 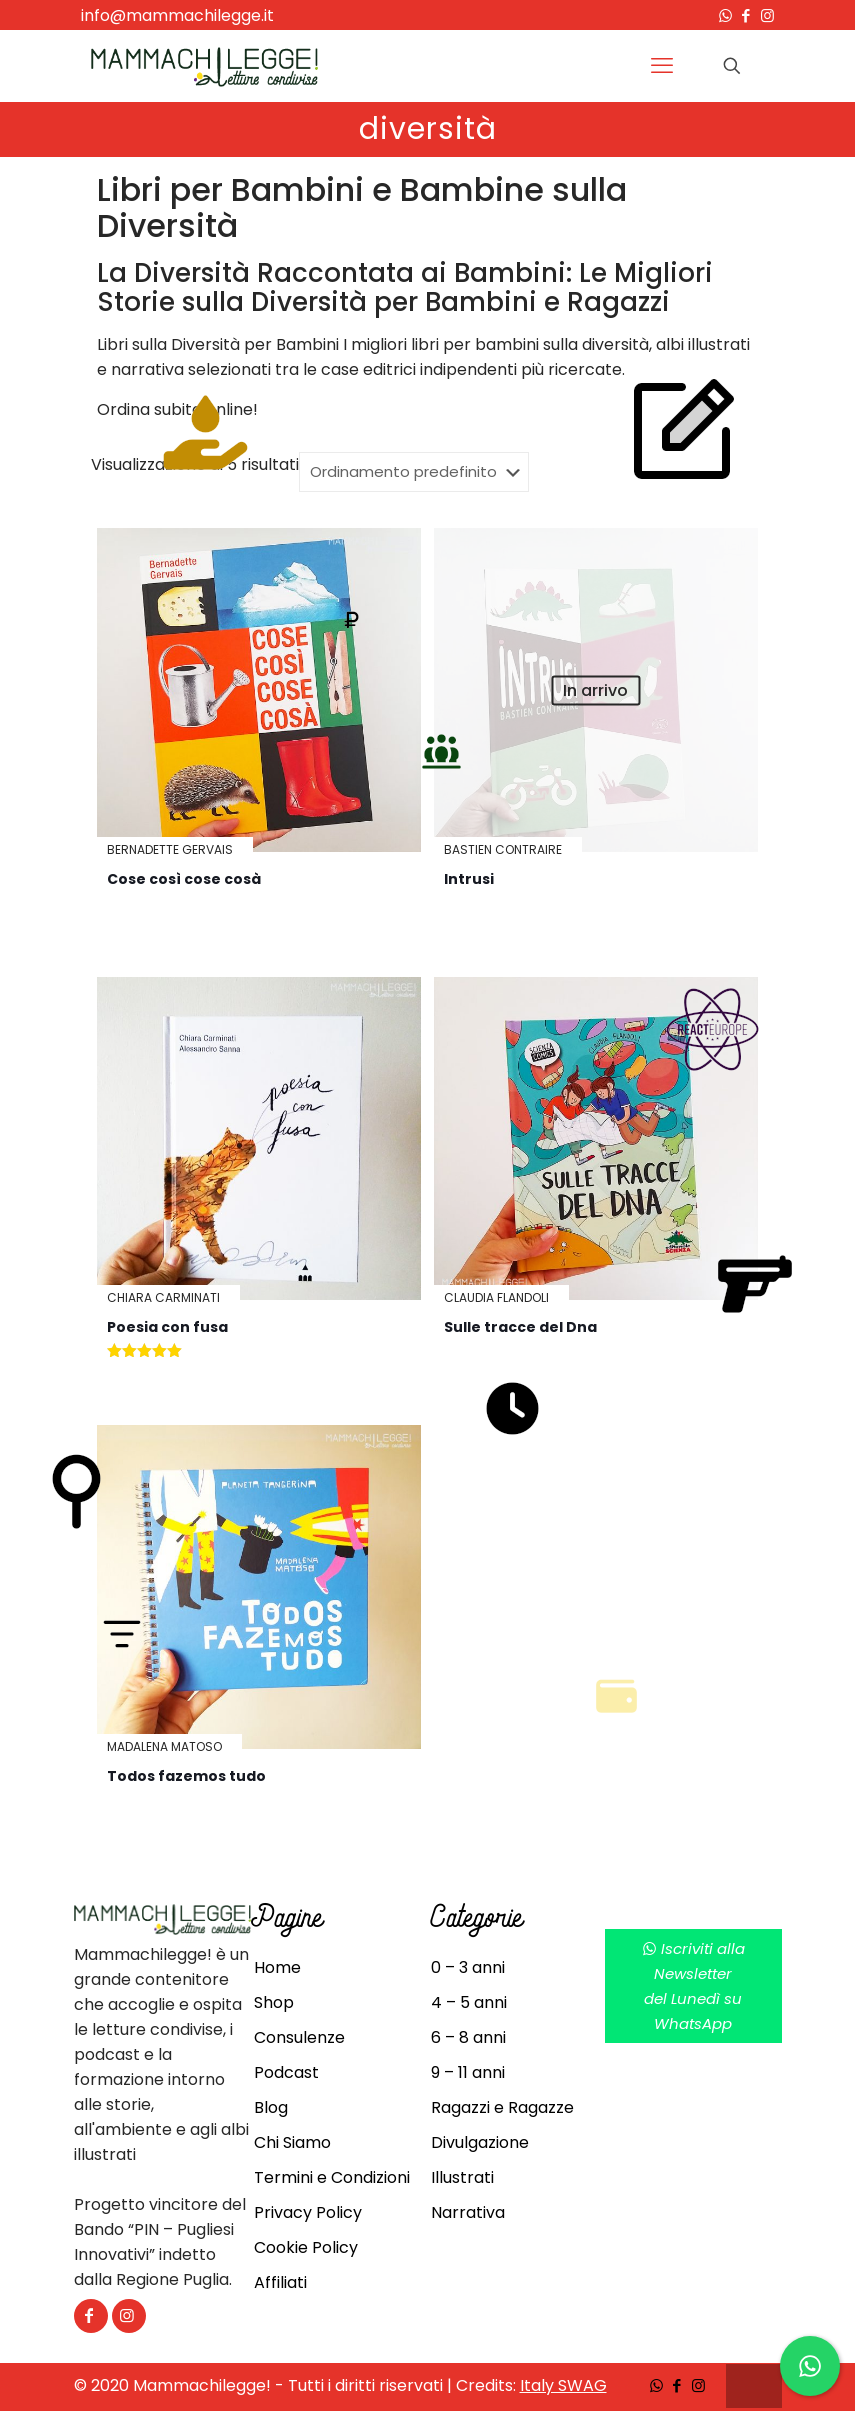 What do you see at coordinates (616, 1697) in the screenshot?
I see `access your wallet or payment methods` at bounding box center [616, 1697].